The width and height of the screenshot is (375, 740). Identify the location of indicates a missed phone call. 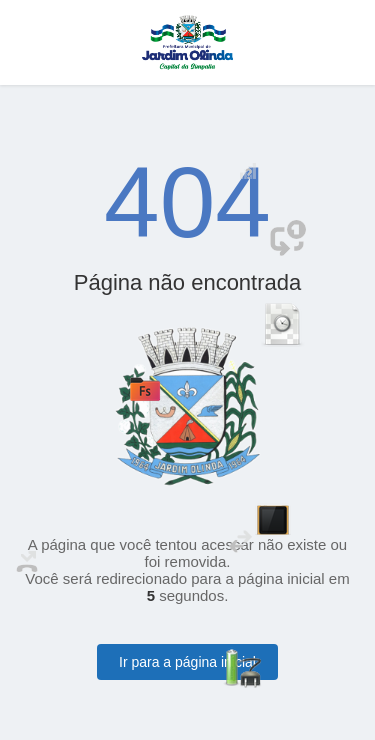
(27, 560).